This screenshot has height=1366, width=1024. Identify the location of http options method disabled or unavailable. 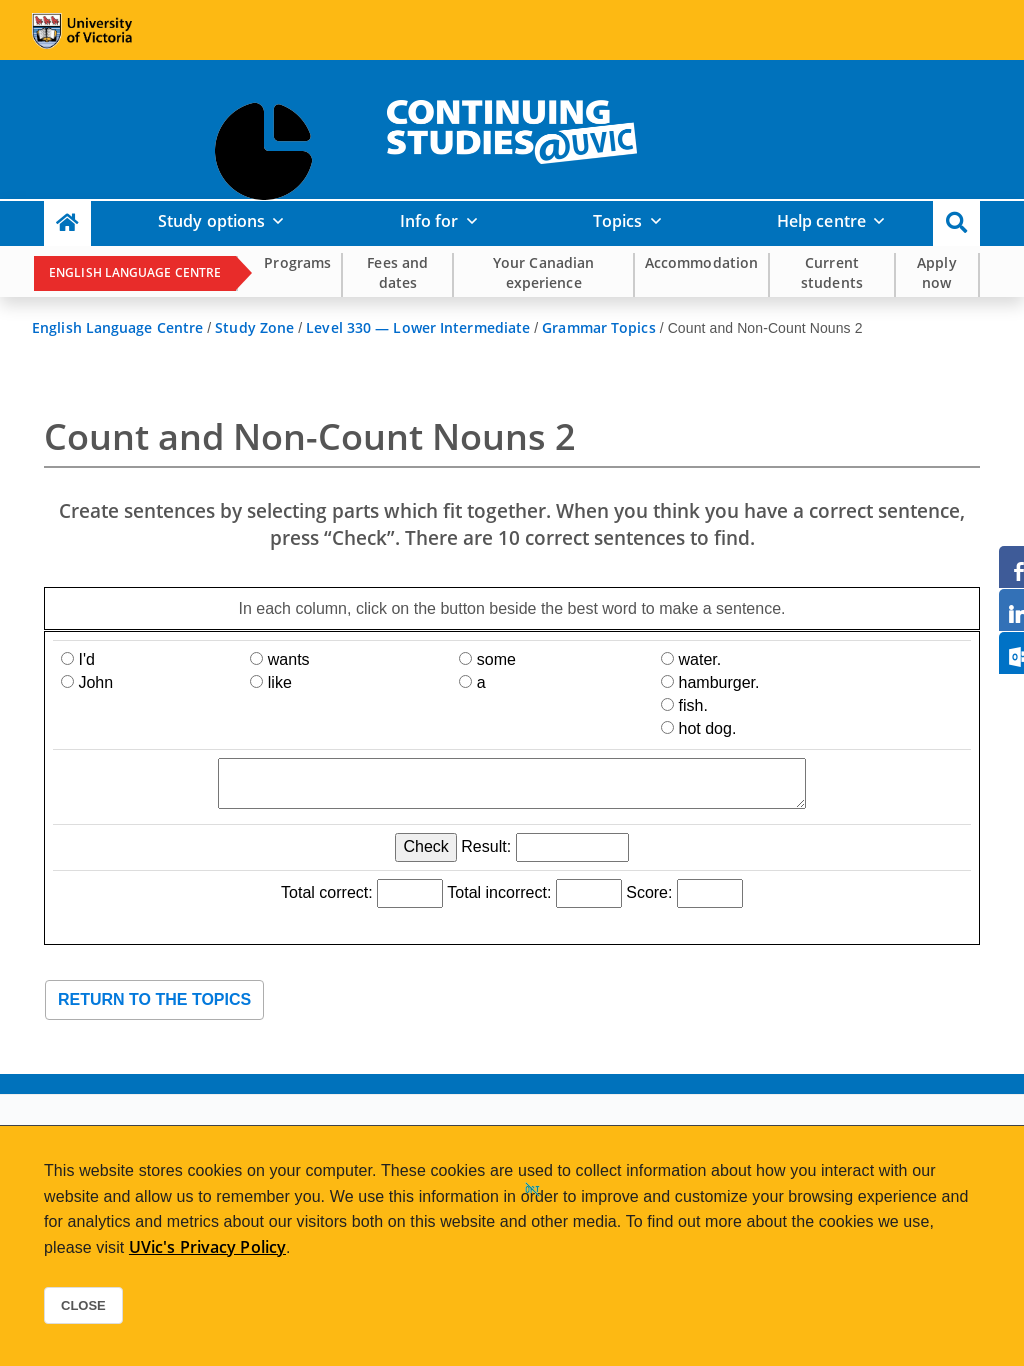
(532, 1189).